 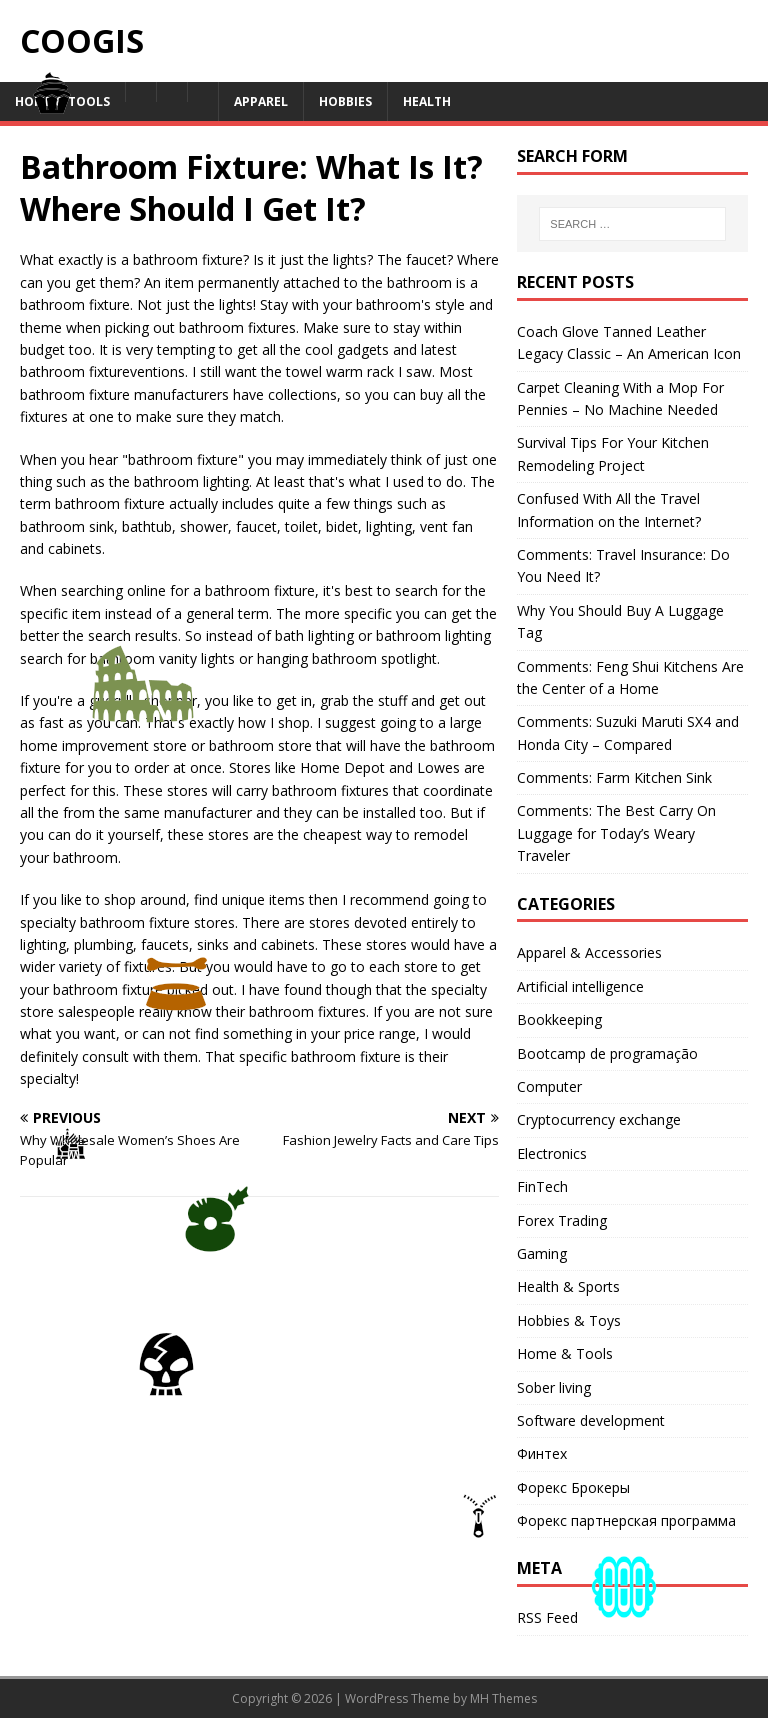 What do you see at coordinates (70, 1143) in the screenshot?
I see `indicates a Moscow or Russia-related destination` at bounding box center [70, 1143].